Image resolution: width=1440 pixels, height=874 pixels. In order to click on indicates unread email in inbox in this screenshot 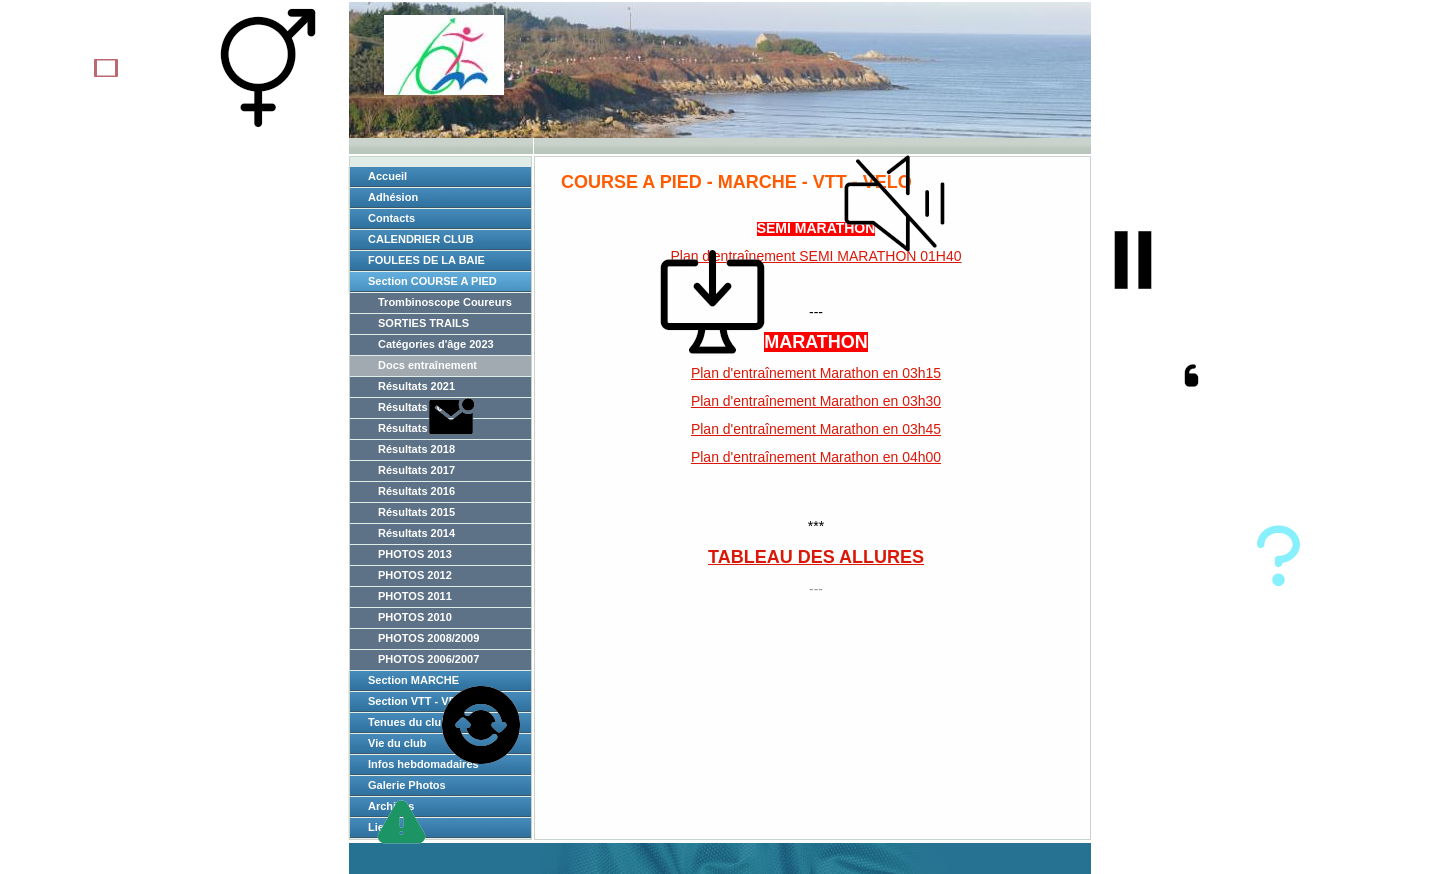, I will do `click(451, 417)`.